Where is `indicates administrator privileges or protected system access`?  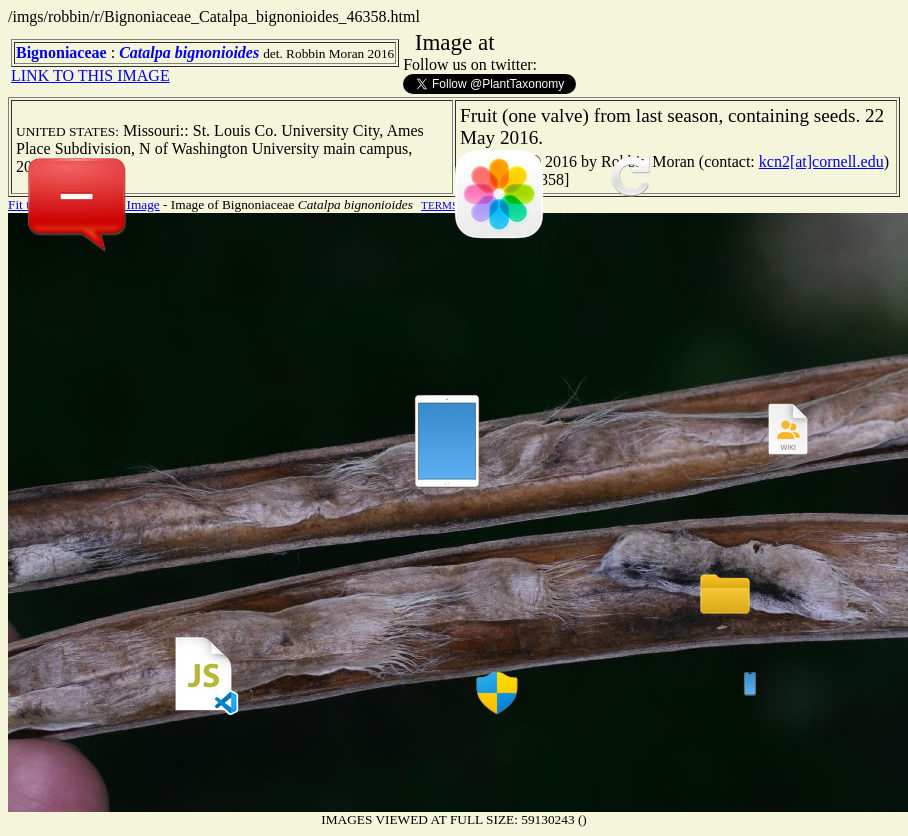
indicates administrator privileges or protected system access is located at coordinates (497, 693).